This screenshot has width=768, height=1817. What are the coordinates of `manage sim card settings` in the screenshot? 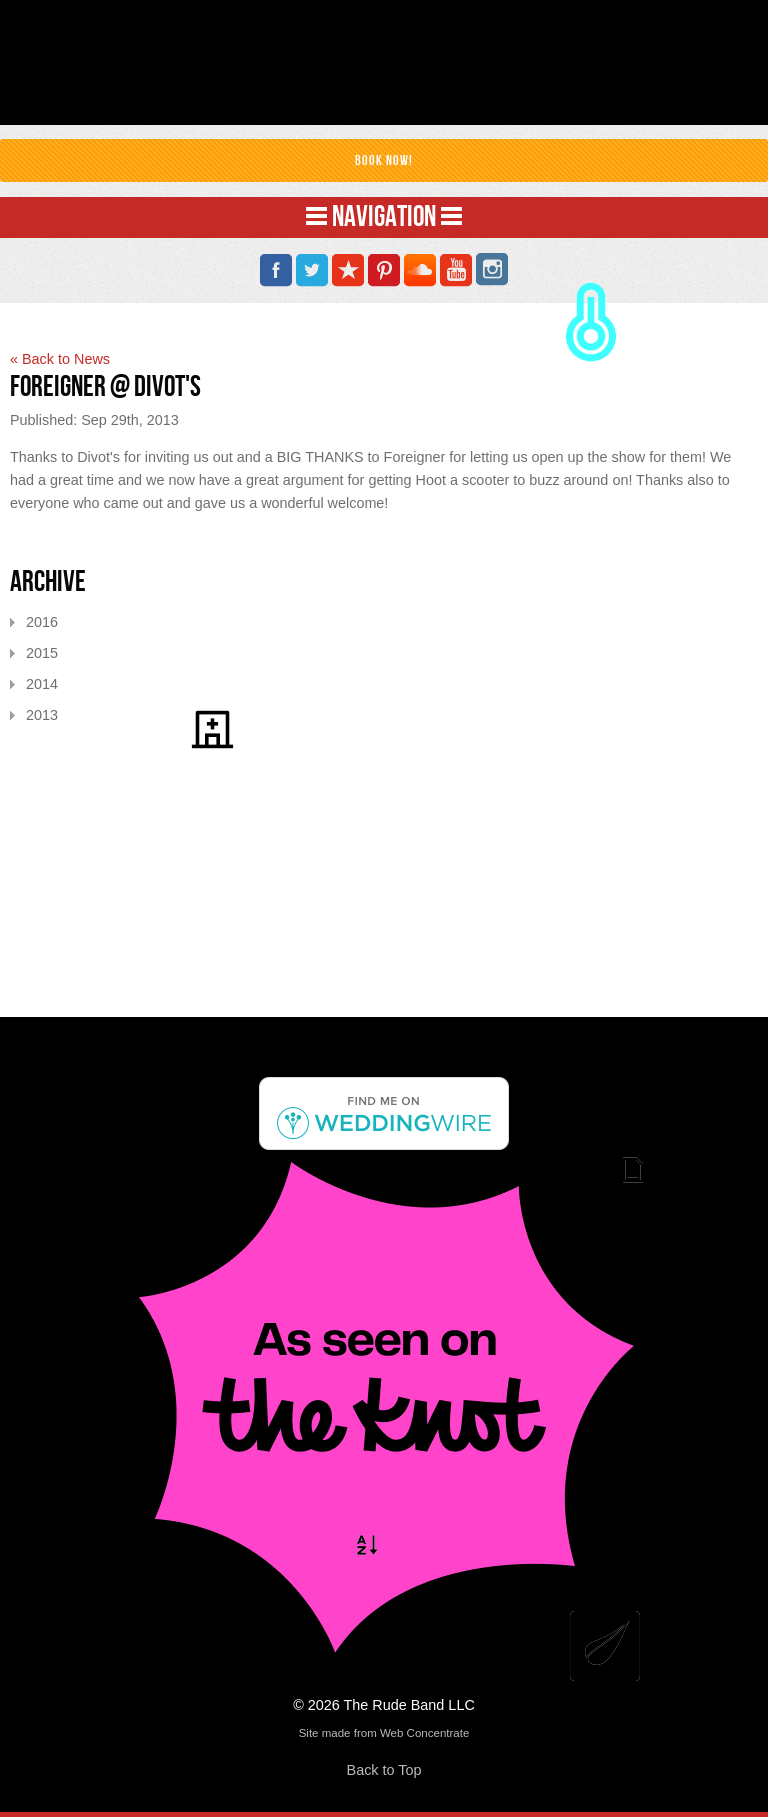 It's located at (633, 1170).